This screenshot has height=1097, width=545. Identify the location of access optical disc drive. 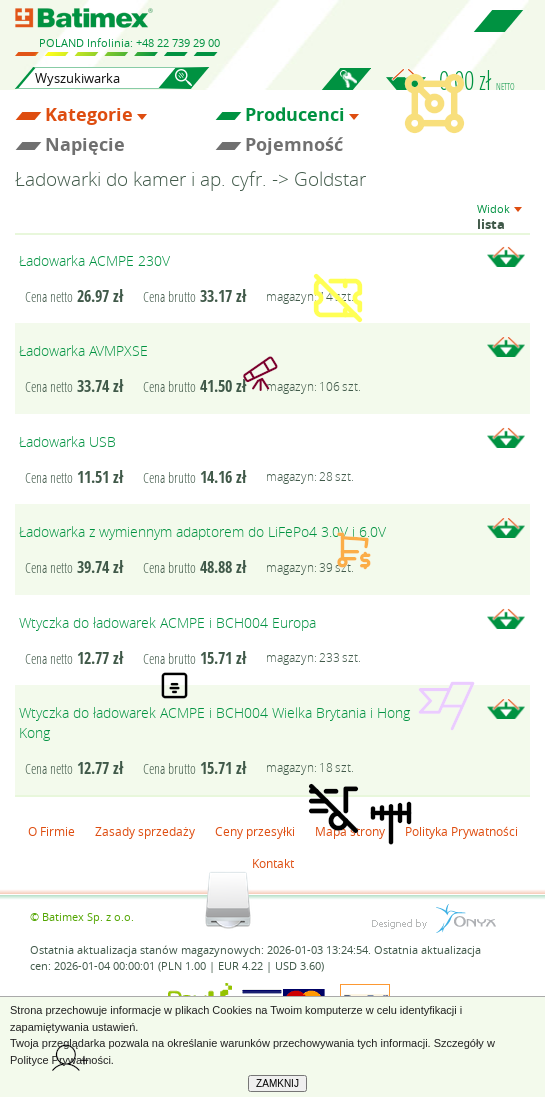
(226, 900).